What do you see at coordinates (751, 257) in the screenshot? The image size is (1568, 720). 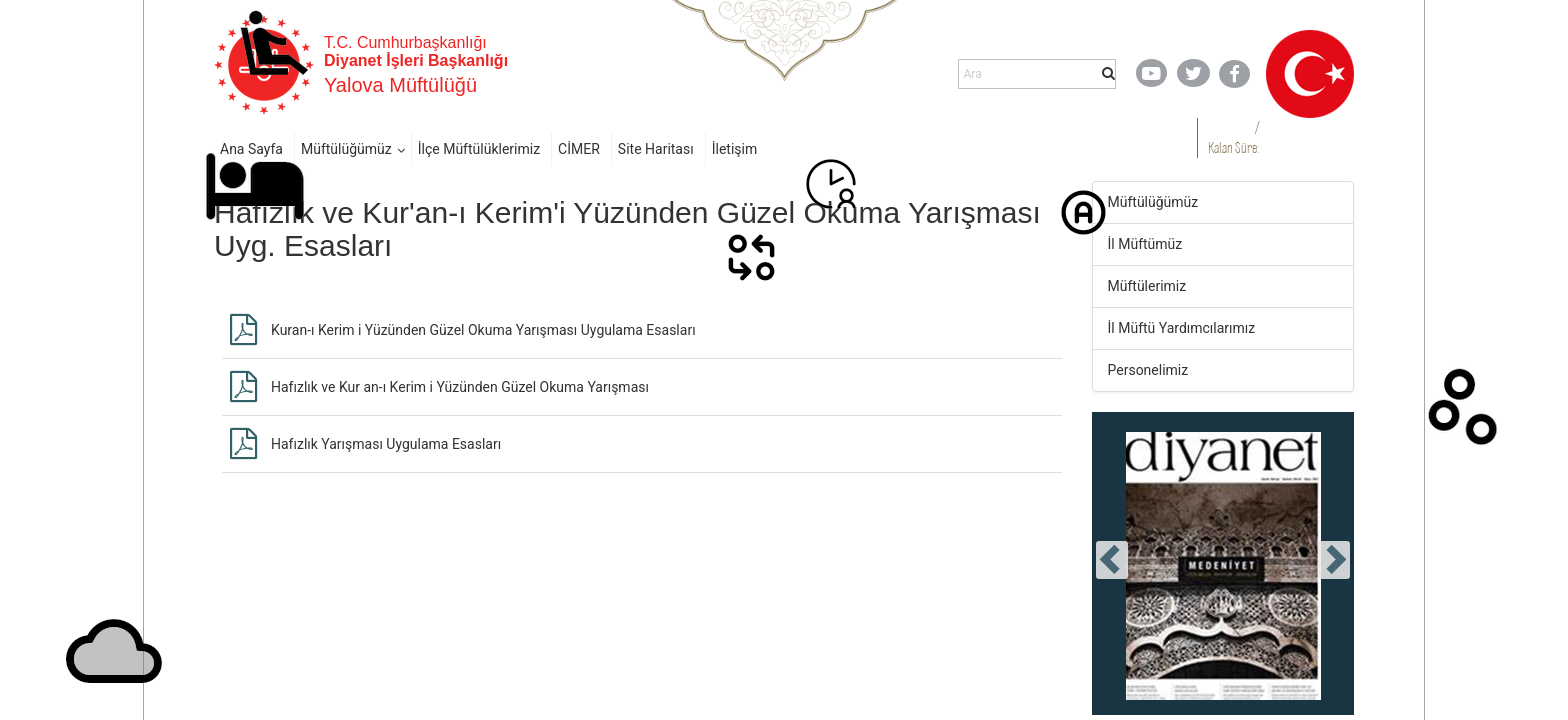 I see `transform or convert selected object` at bounding box center [751, 257].